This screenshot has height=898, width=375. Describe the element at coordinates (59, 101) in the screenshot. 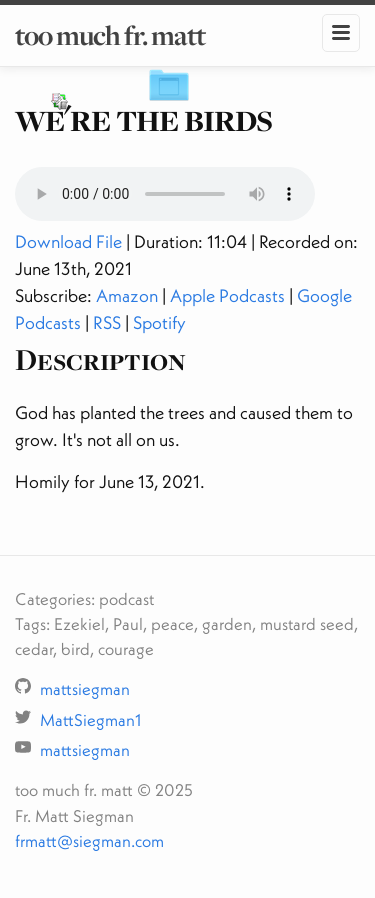

I see `convert between chinese text formats` at that location.